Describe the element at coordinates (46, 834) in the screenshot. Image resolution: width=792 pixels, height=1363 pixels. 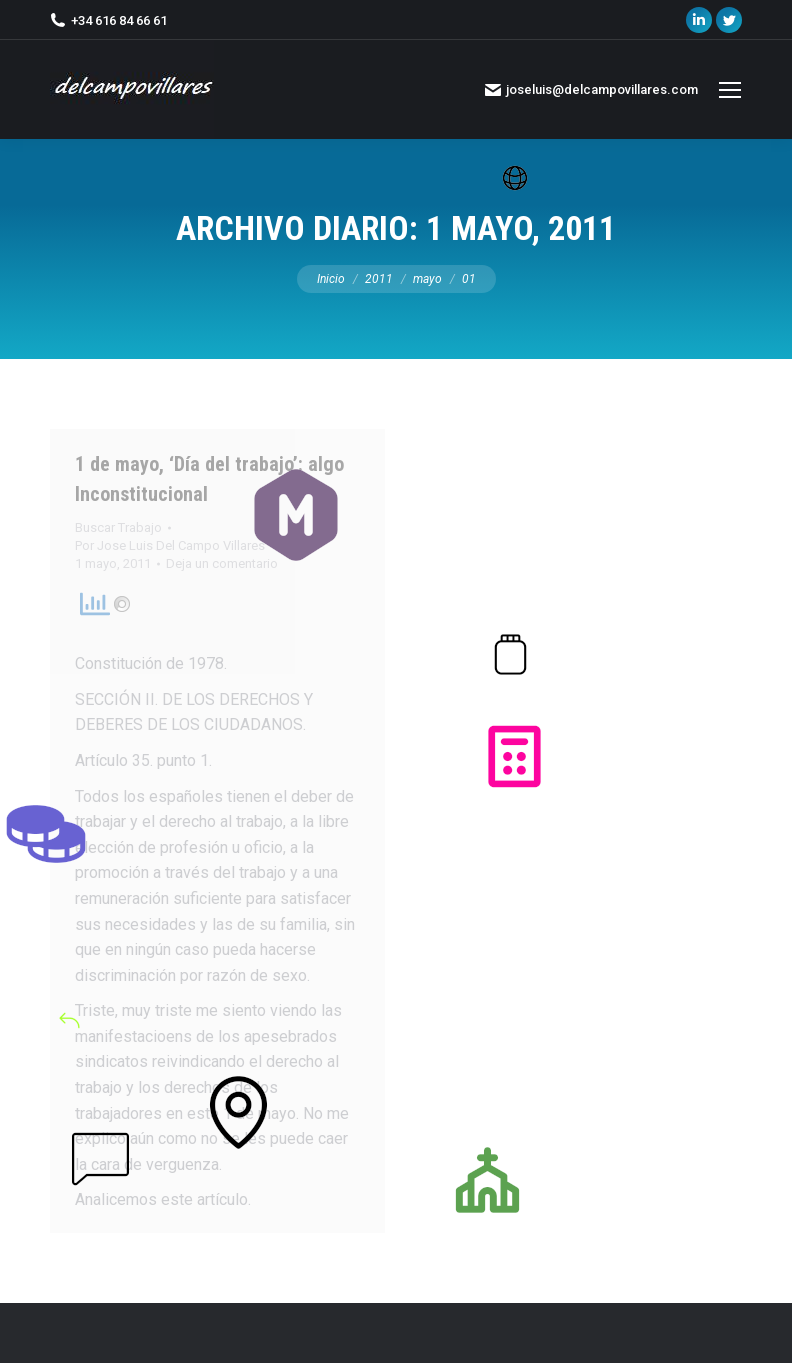
I see `view your coin balance or currency` at that location.